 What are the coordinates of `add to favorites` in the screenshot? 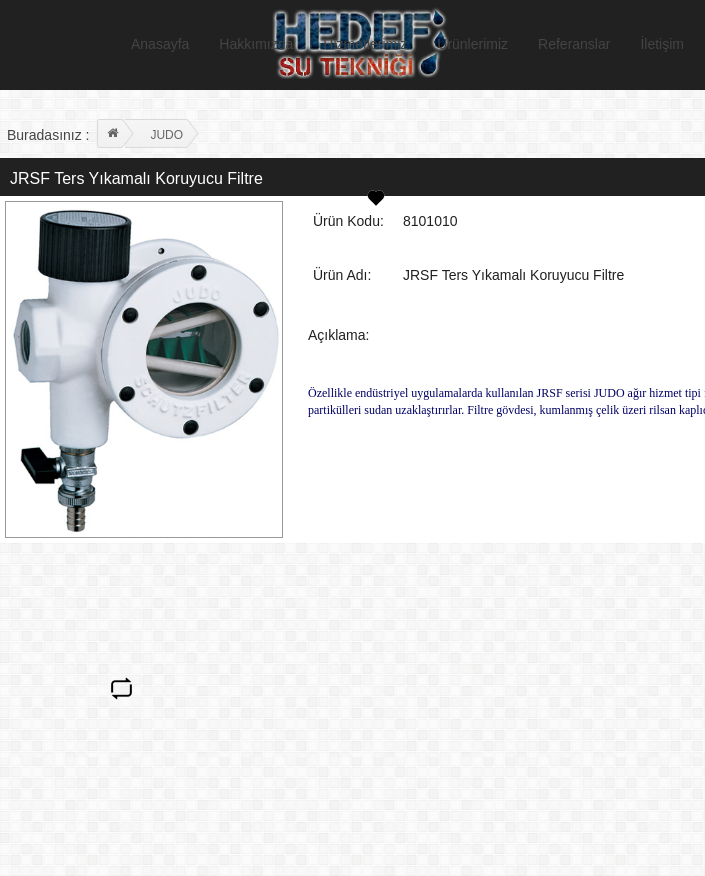 It's located at (376, 198).